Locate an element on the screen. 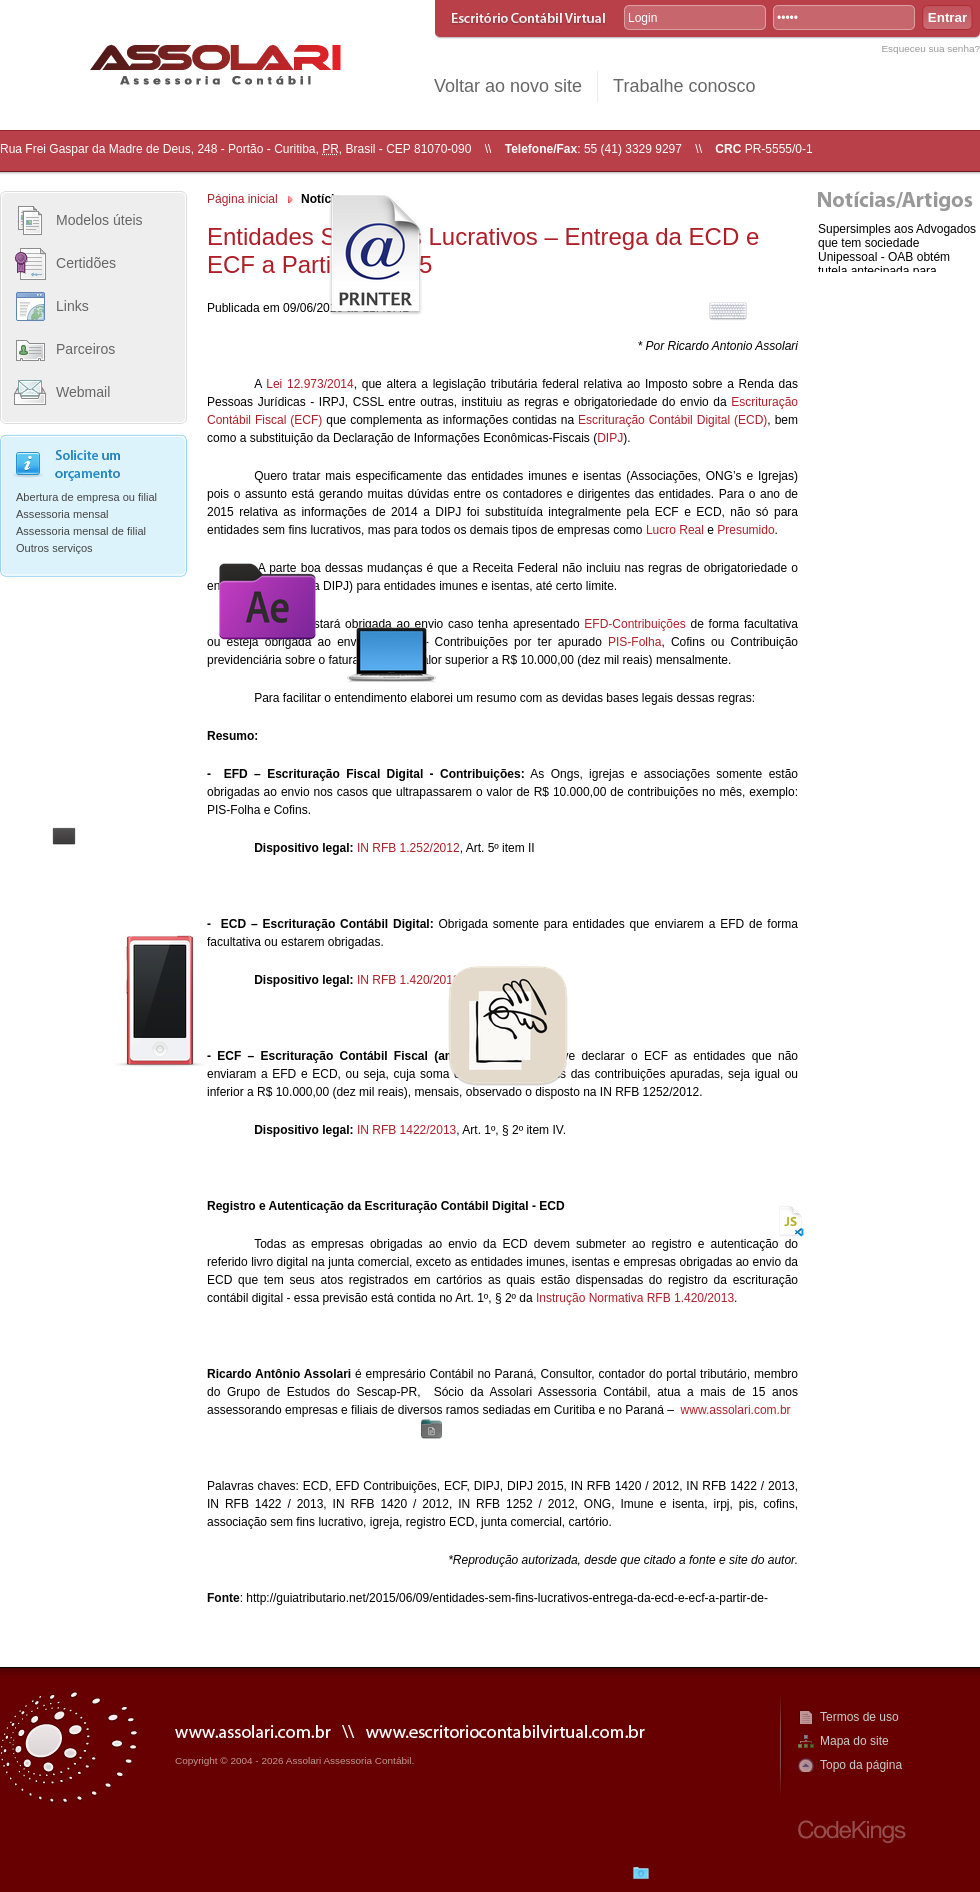 The width and height of the screenshot is (980, 1892). folder containing Adobe After Effects project files is located at coordinates (267, 604).